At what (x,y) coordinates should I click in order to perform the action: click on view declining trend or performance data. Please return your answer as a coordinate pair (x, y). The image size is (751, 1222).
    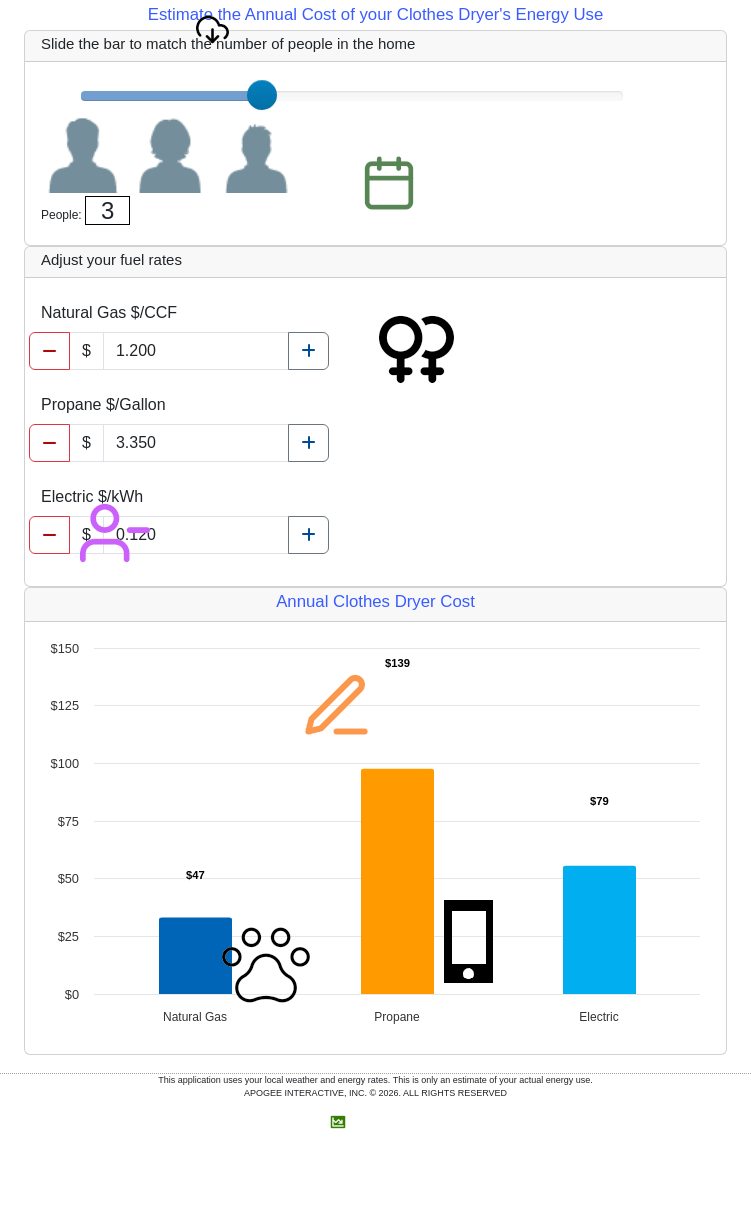
    Looking at the image, I should click on (338, 1122).